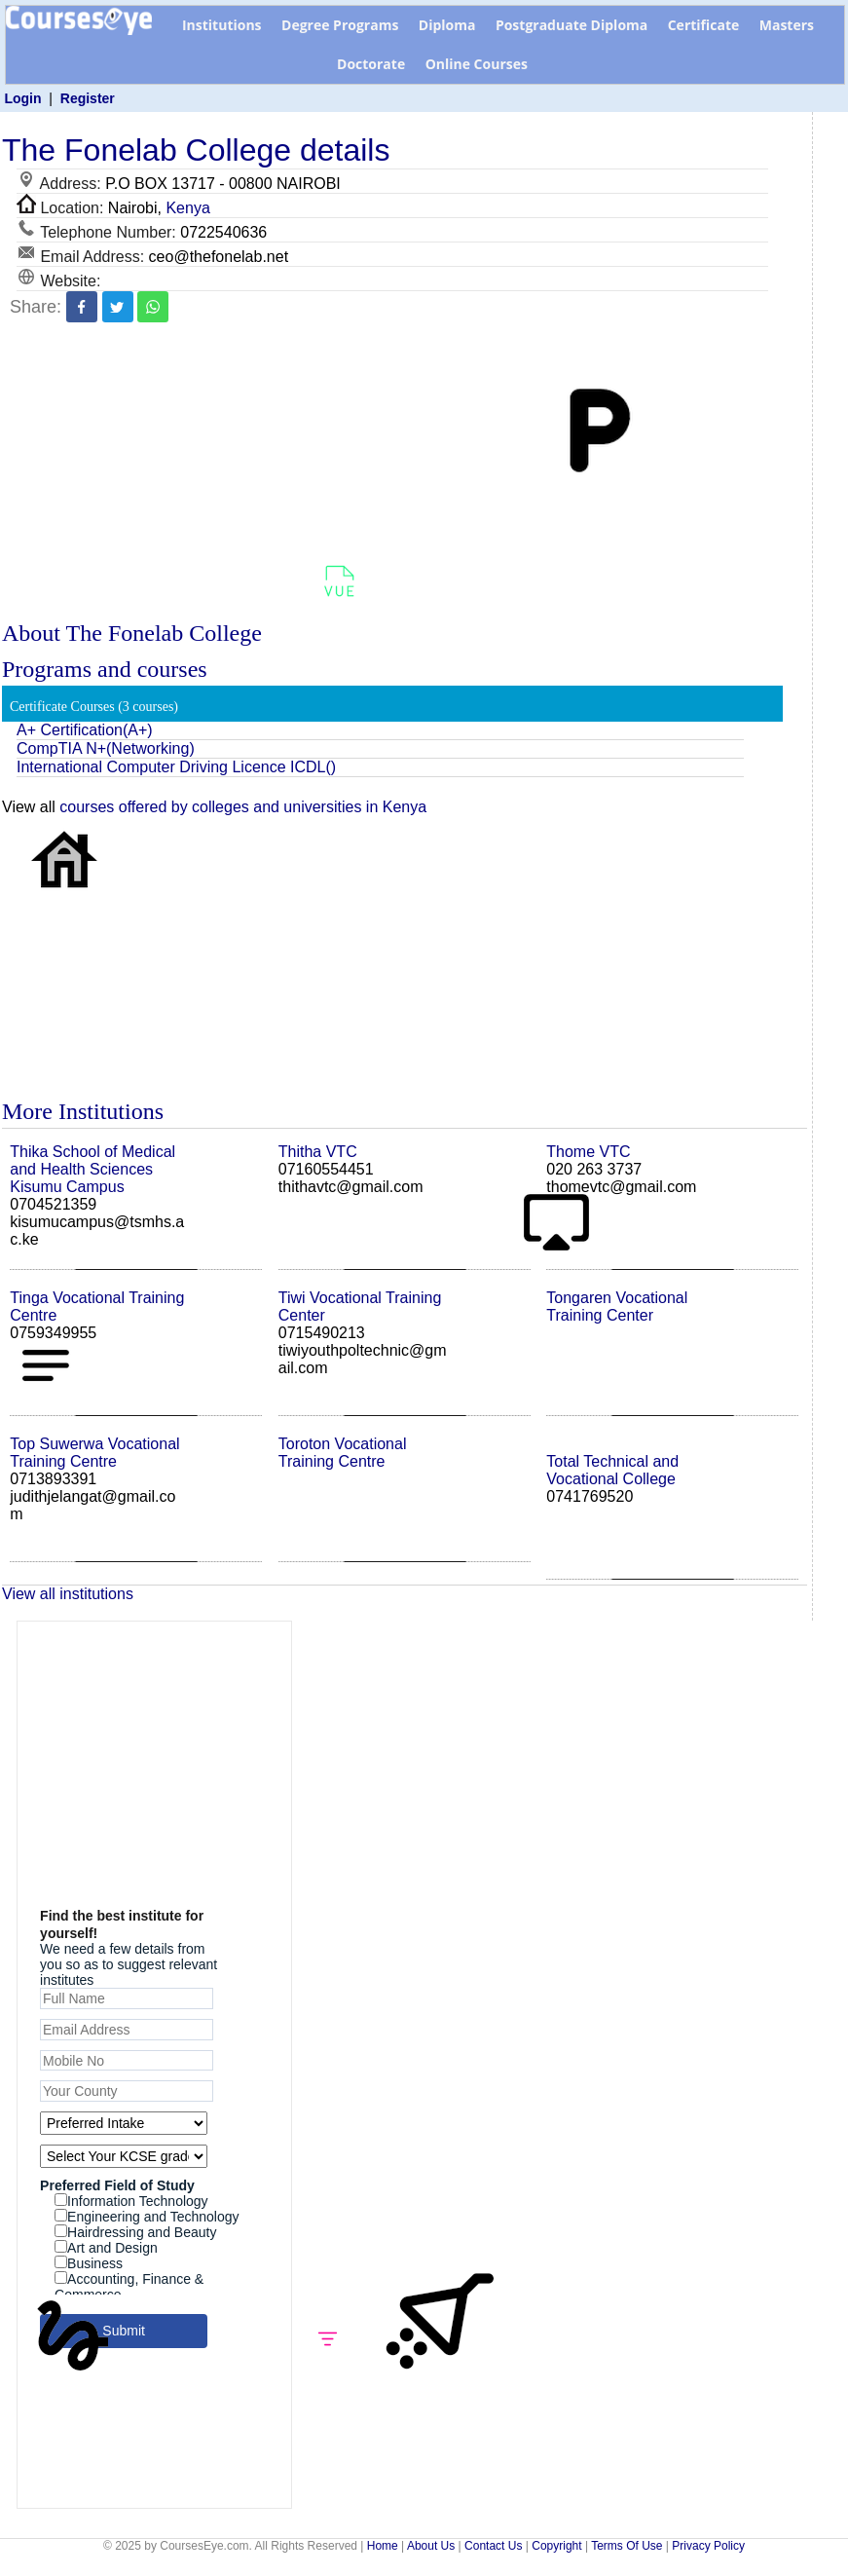 The height and width of the screenshot is (2576, 848). I want to click on navigate to home screen, so click(64, 861).